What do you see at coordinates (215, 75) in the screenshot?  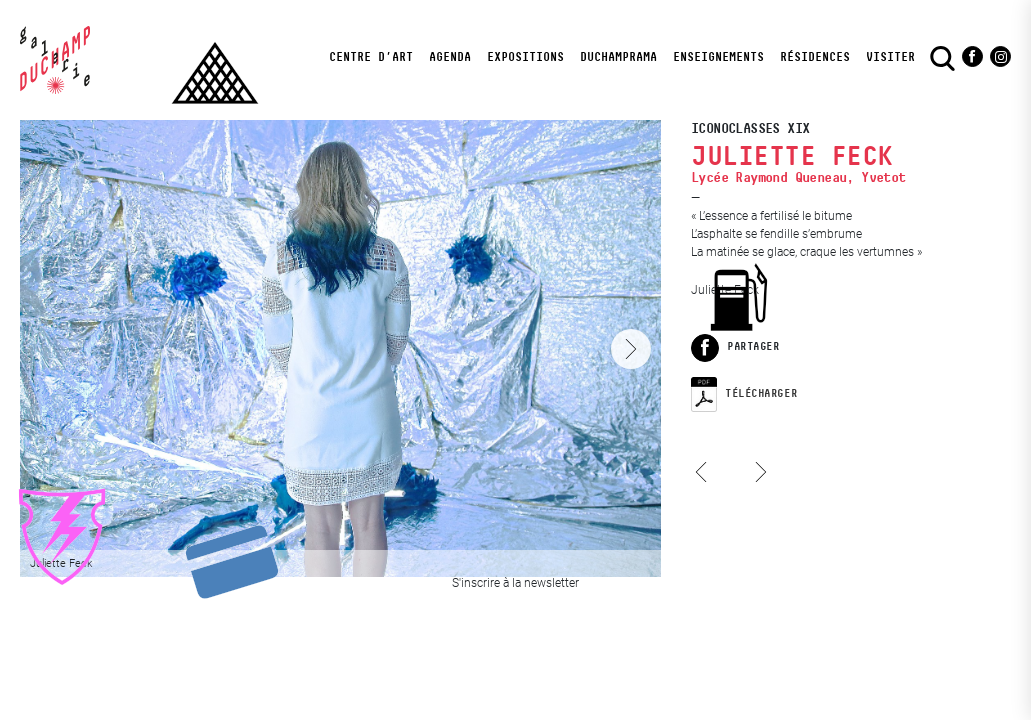 I see `view information about the Louvre museum` at bounding box center [215, 75].